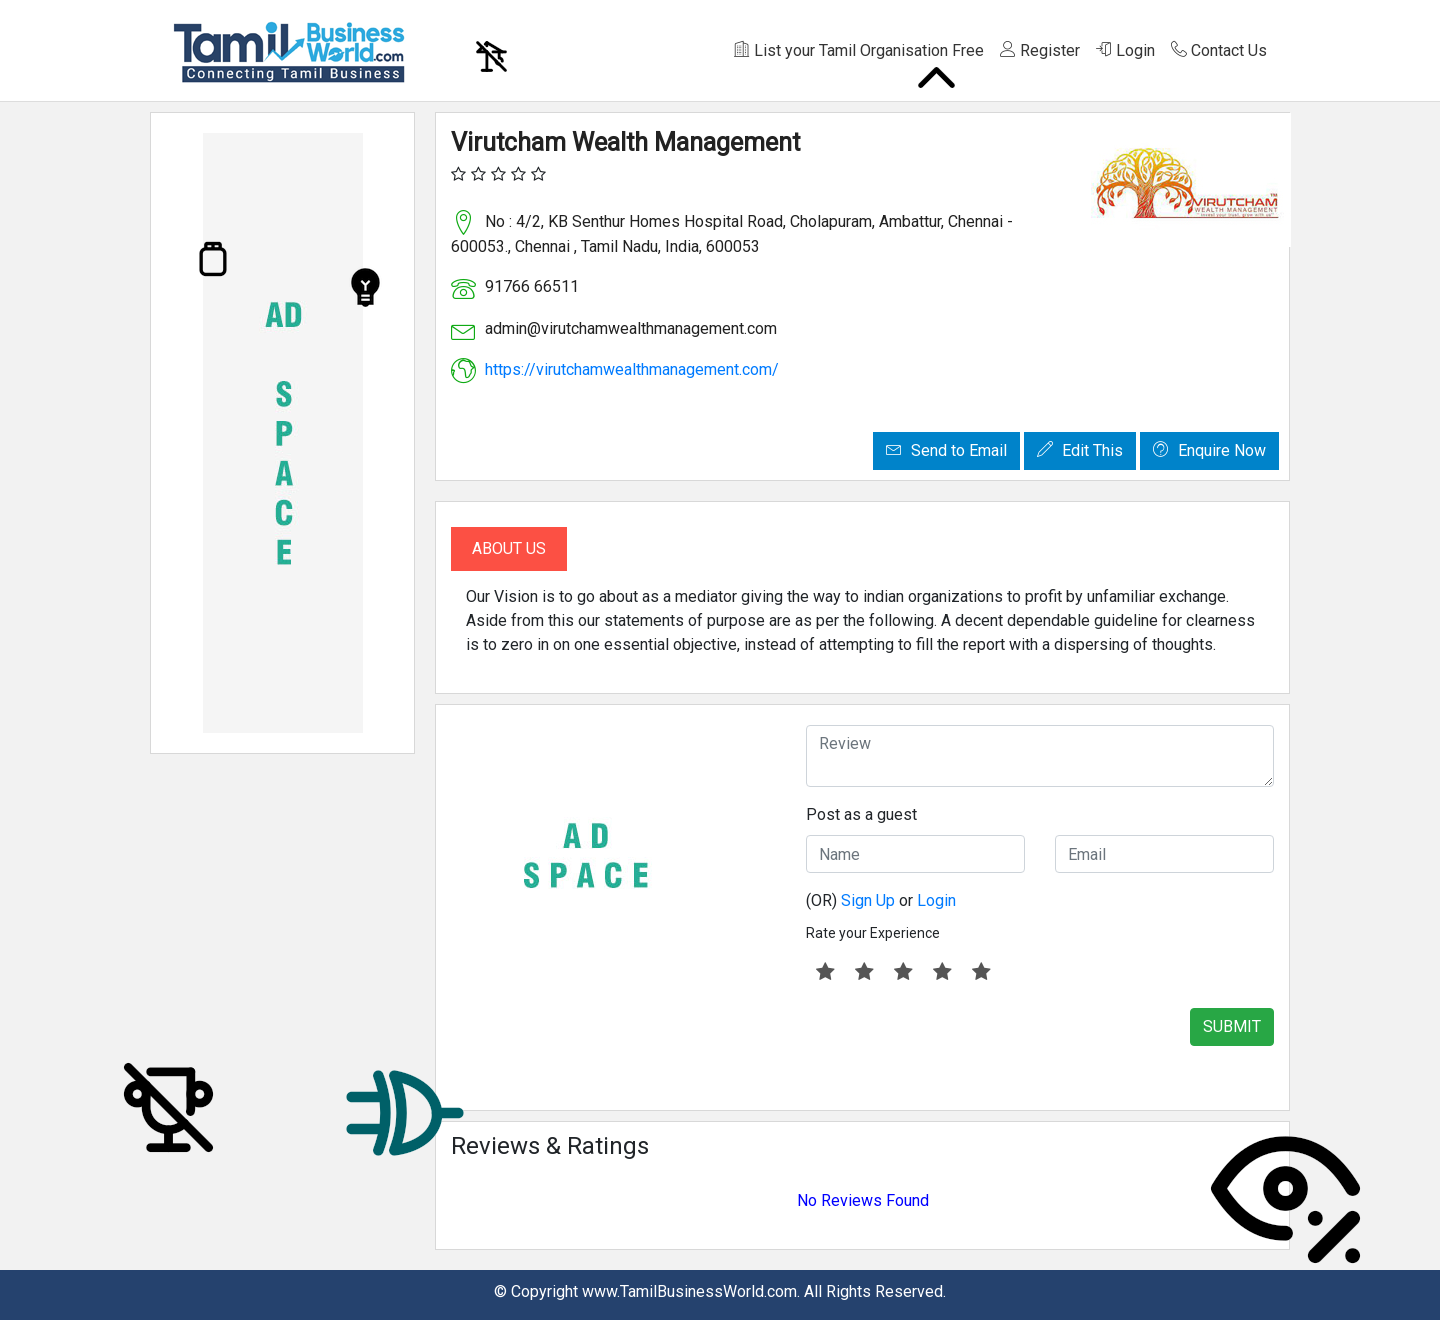 This screenshot has height=1320, width=1440. Describe the element at coordinates (405, 1113) in the screenshot. I see `XOR logic gate symbol for circuit diagrams` at that location.